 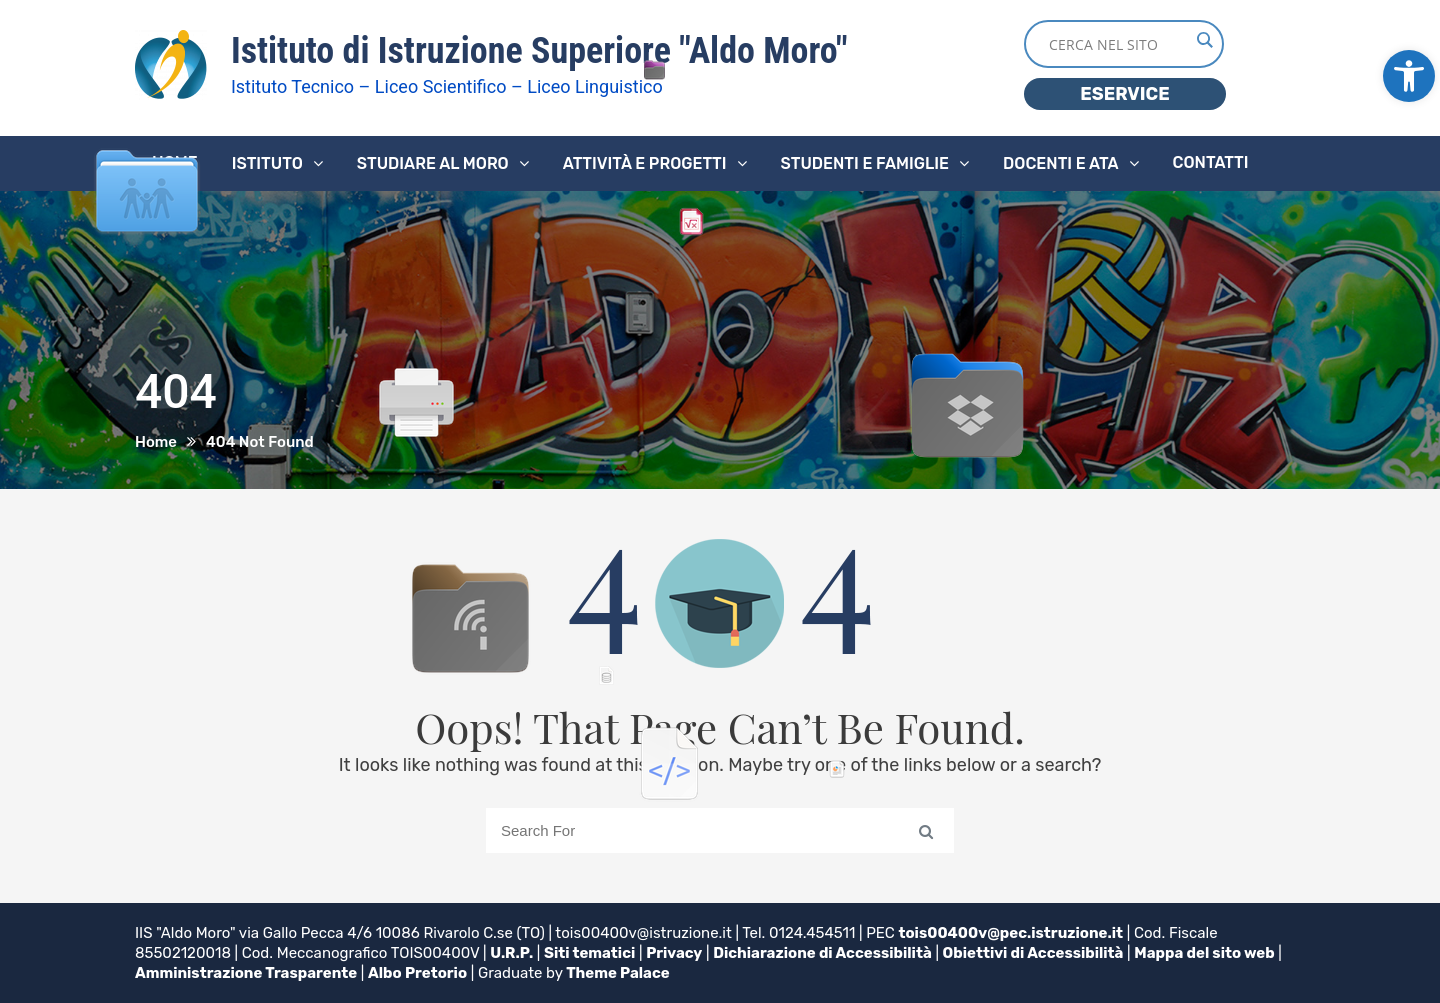 I want to click on print the current document, so click(x=416, y=402).